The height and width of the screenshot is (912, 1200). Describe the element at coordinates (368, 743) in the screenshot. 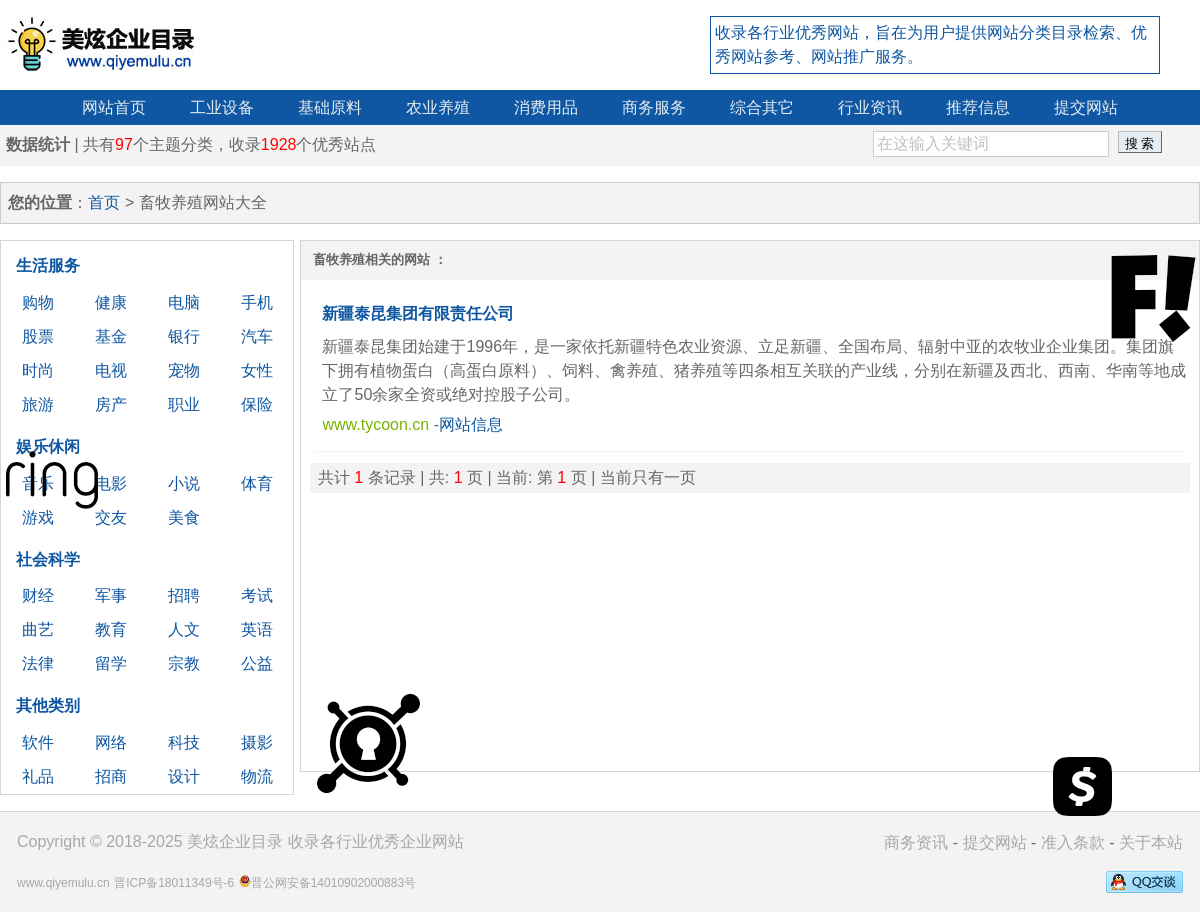

I see `keycdn content delivery network logo` at that location.